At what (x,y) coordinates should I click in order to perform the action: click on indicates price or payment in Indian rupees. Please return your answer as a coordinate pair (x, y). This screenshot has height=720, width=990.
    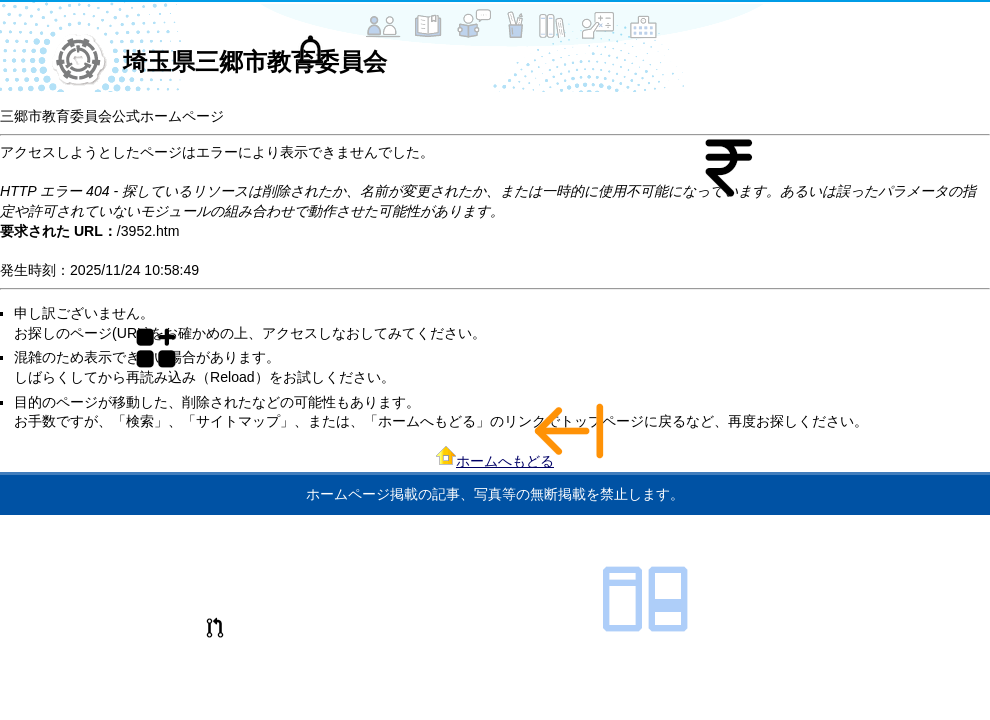
    Looking at the image, I should click on (727, 168).